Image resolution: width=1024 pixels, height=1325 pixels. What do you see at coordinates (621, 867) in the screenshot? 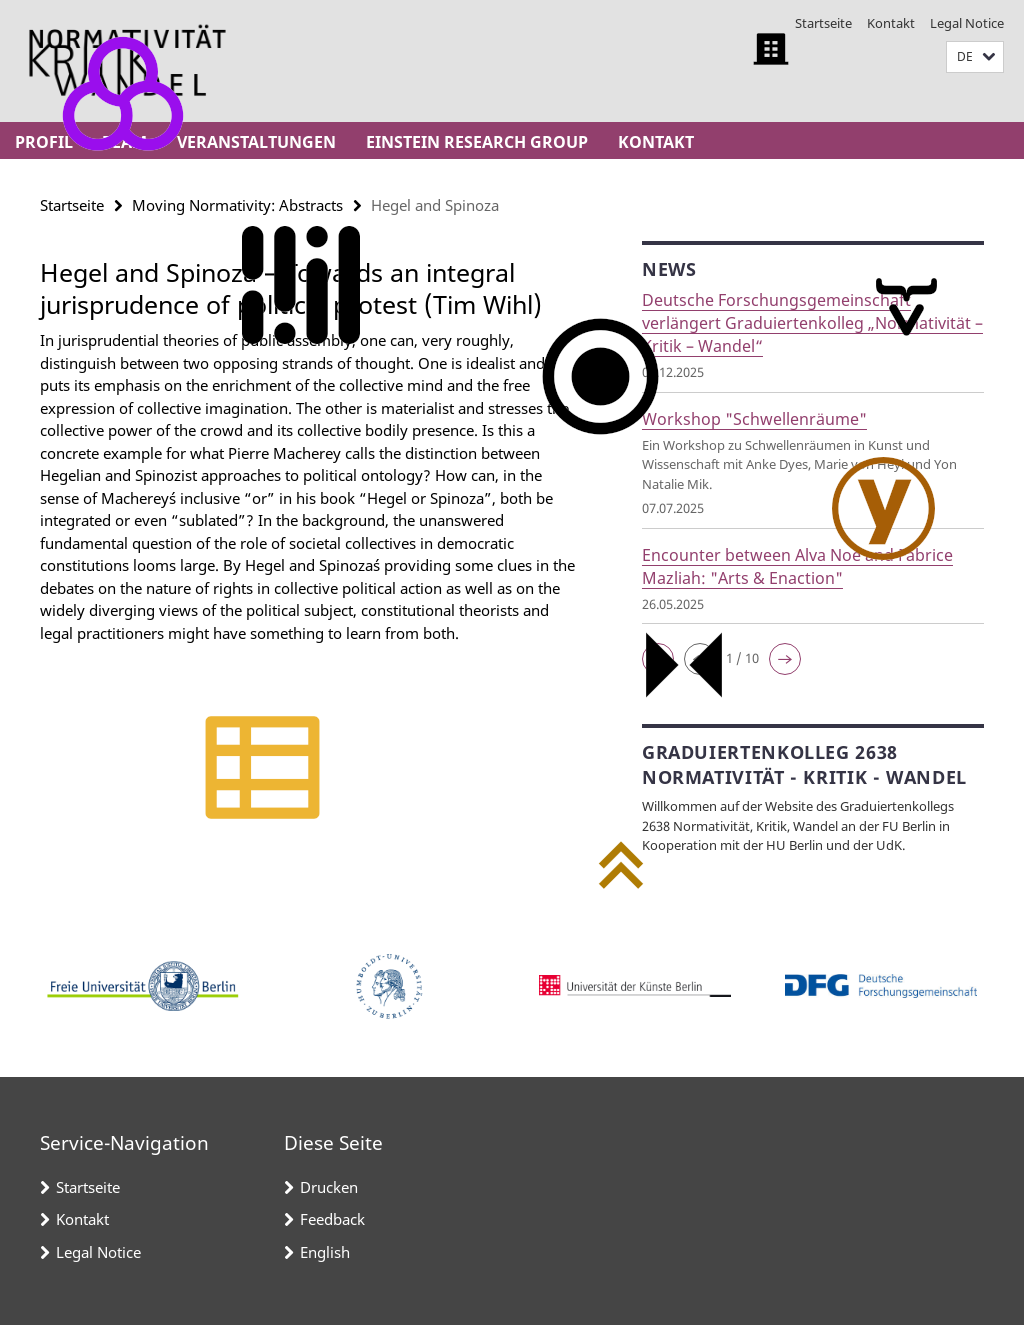
I see `scroll to top of page` at bounding box center [621, 867].